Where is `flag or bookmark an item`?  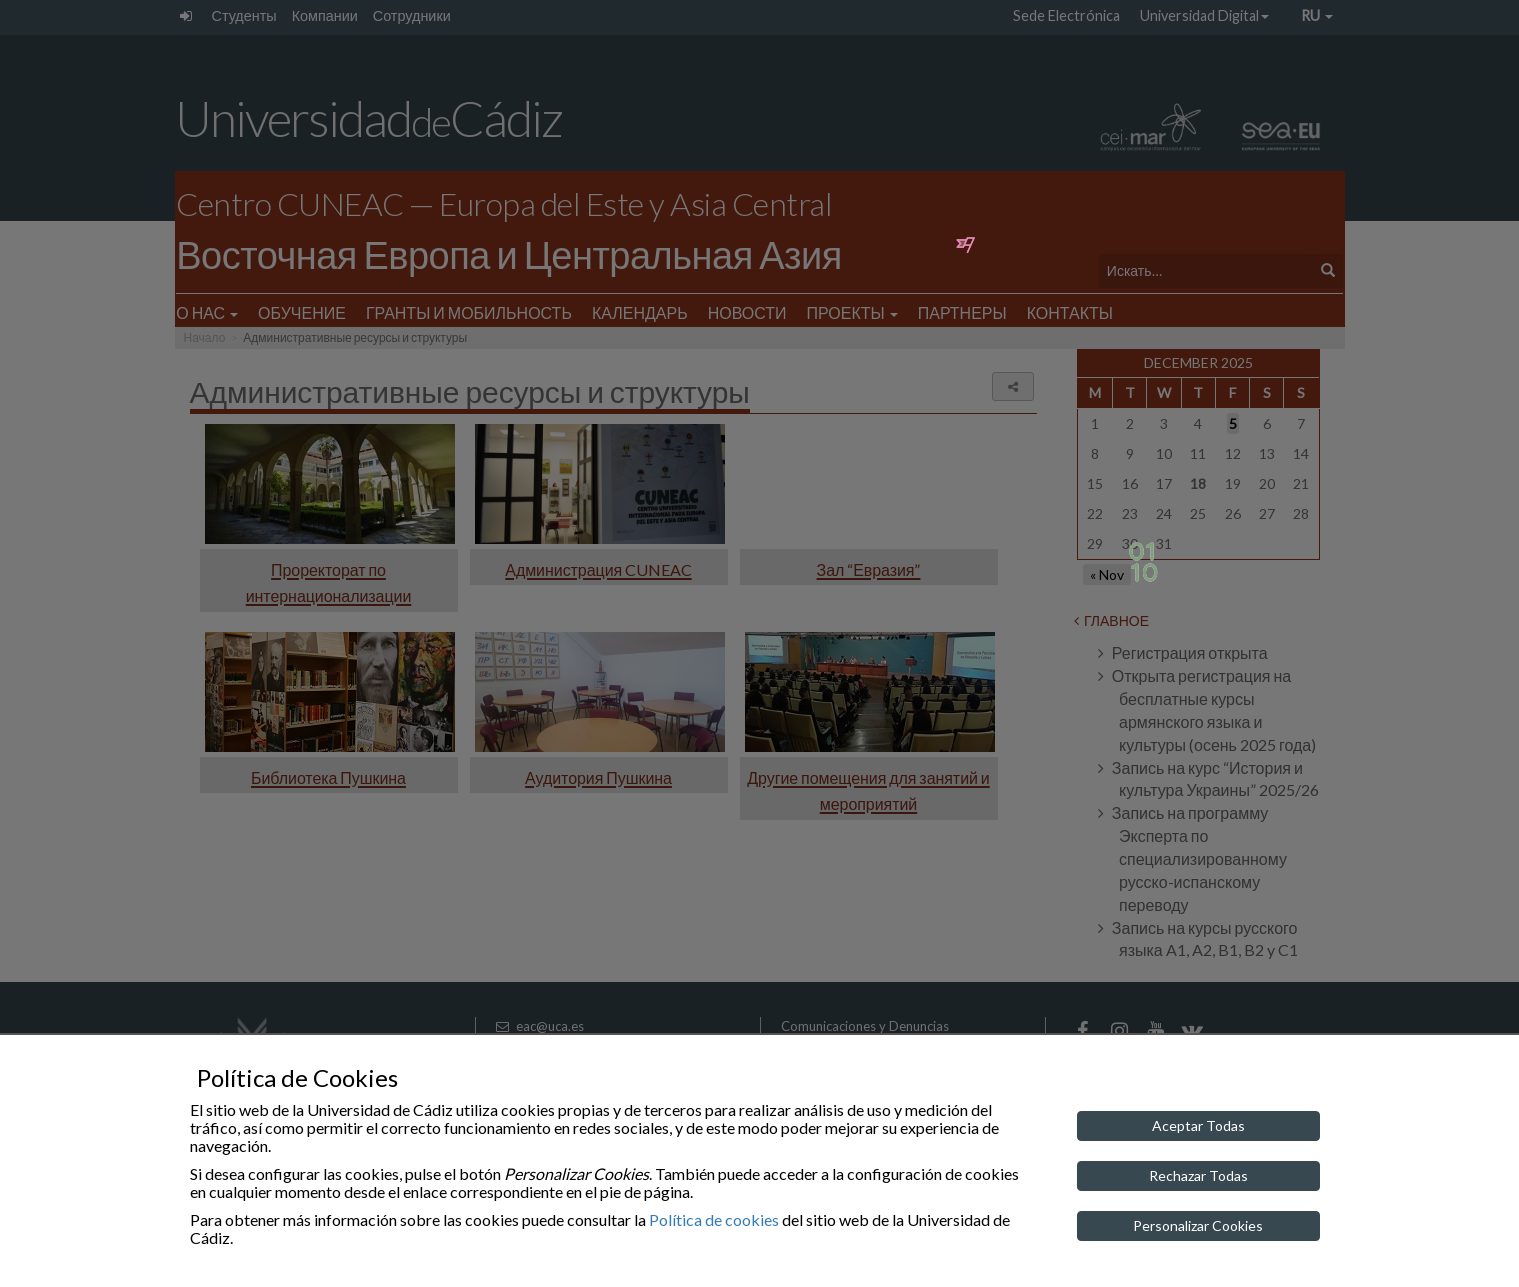 flag or bookmark an item is located at coordinates (965, 244).